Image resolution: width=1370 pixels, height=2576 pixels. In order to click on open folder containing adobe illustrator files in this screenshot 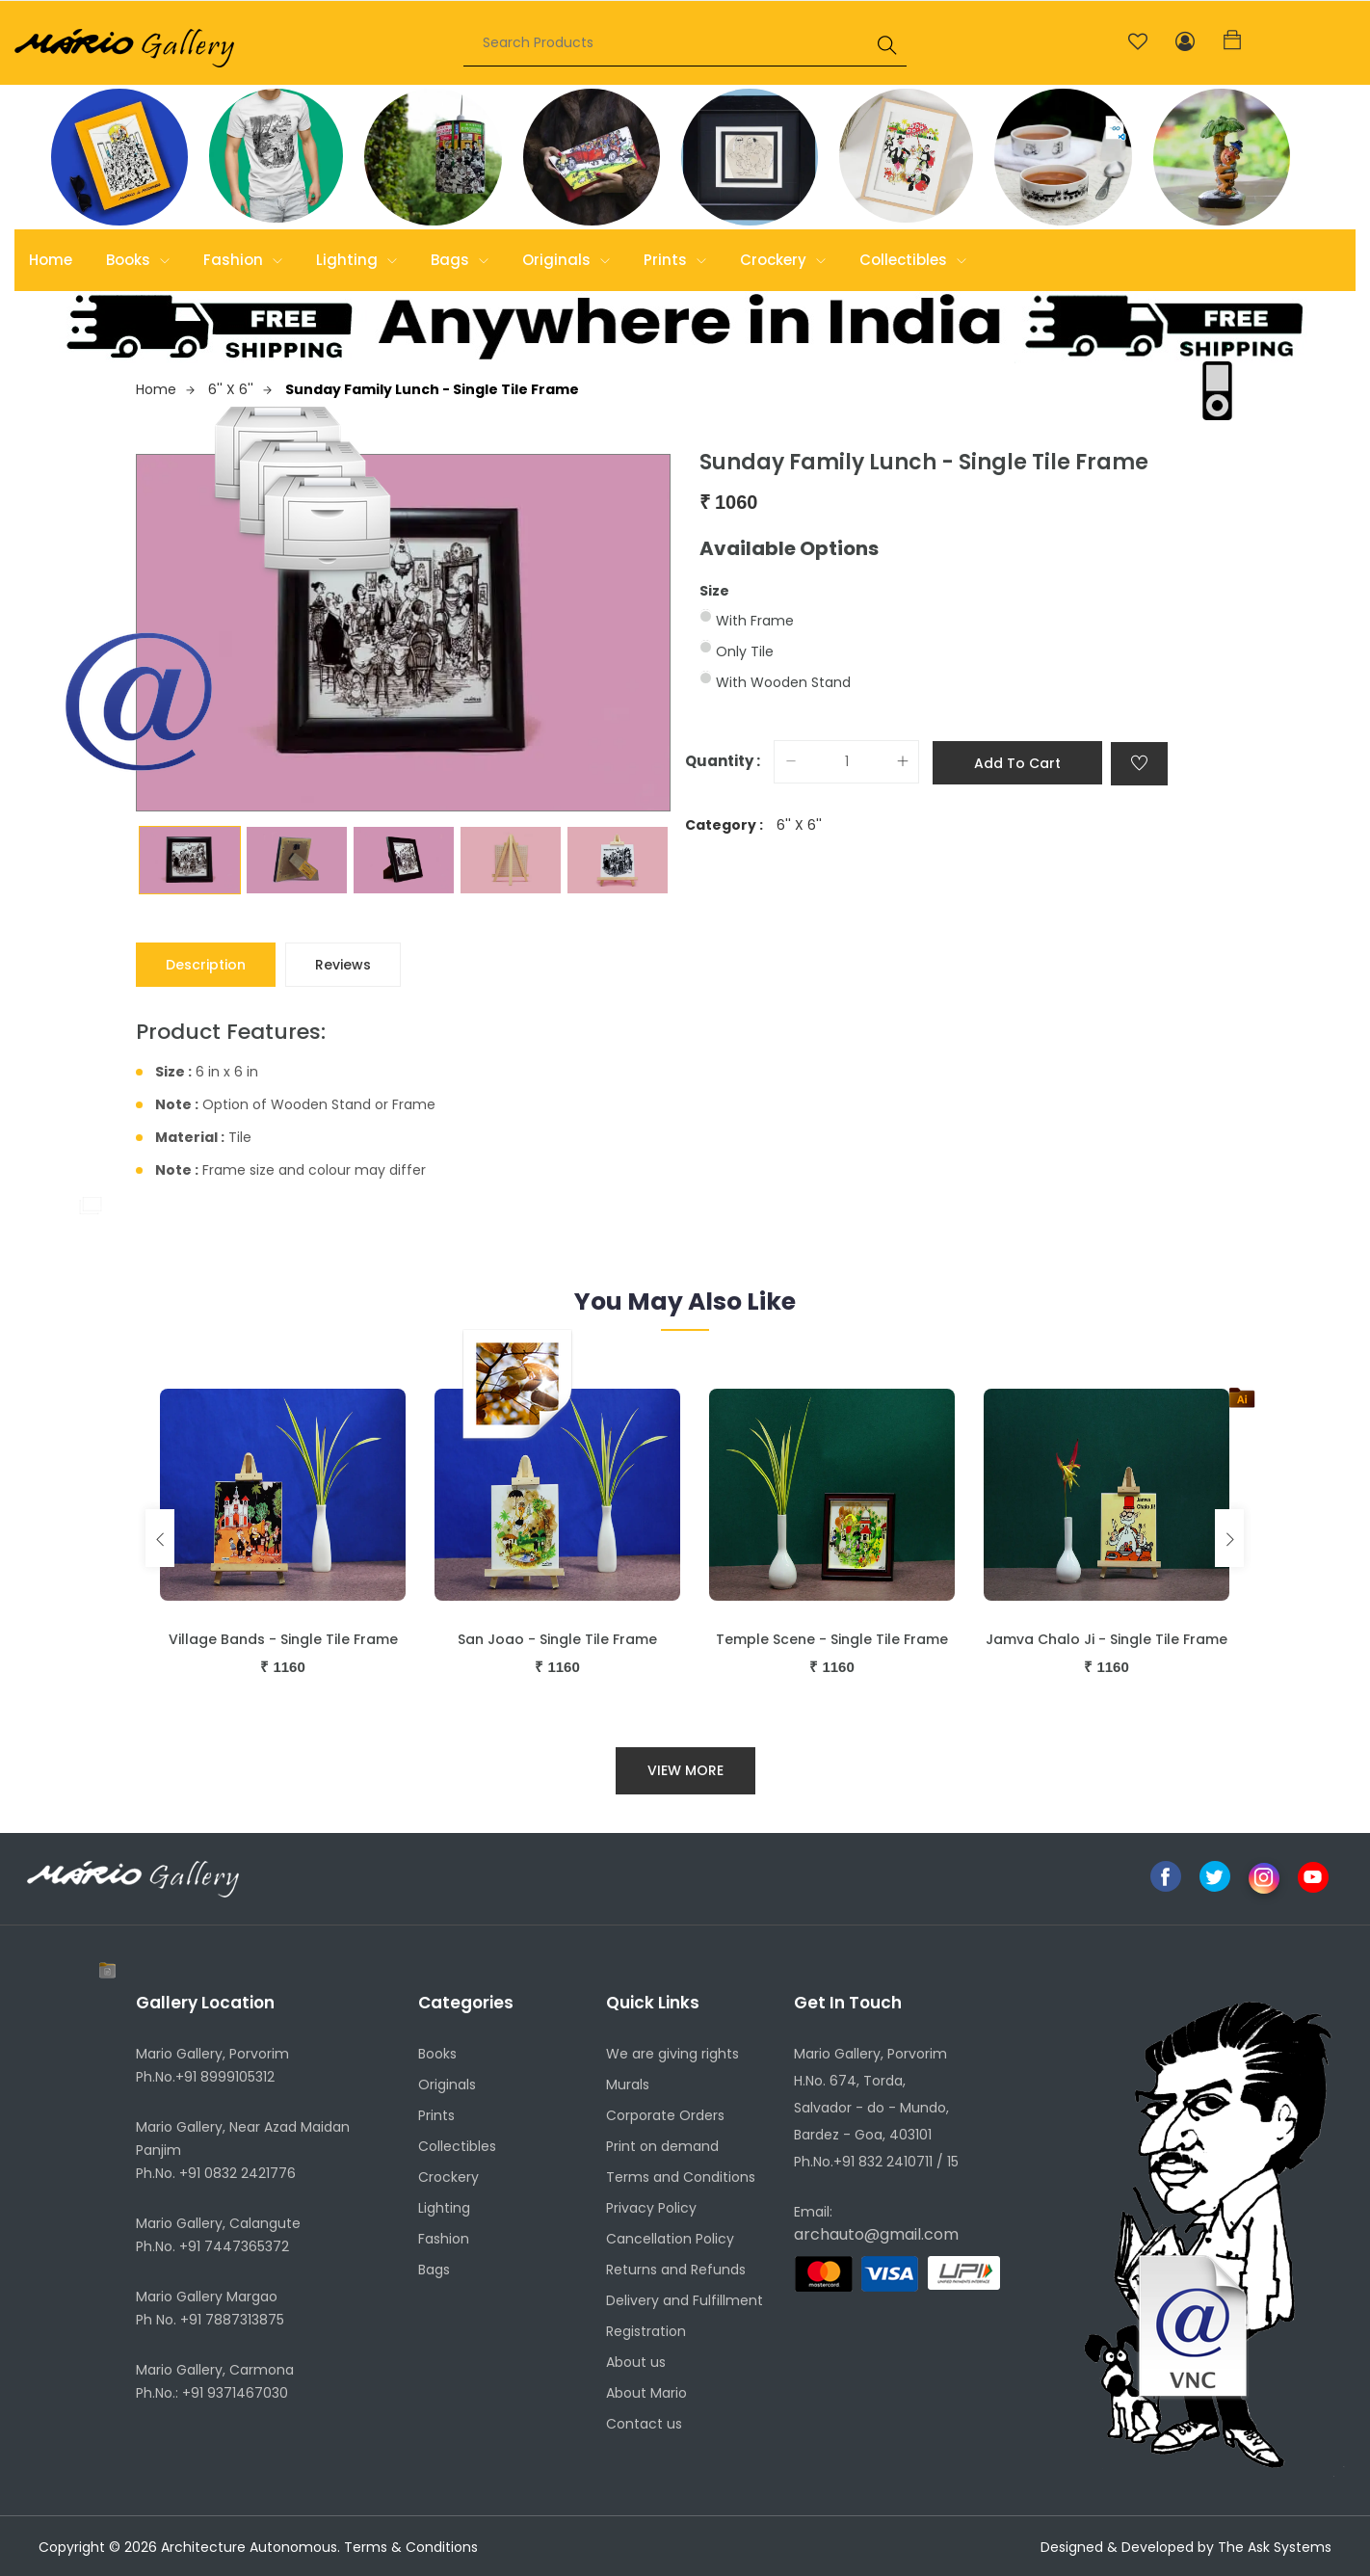, I will do `click(1242, 1398)`.